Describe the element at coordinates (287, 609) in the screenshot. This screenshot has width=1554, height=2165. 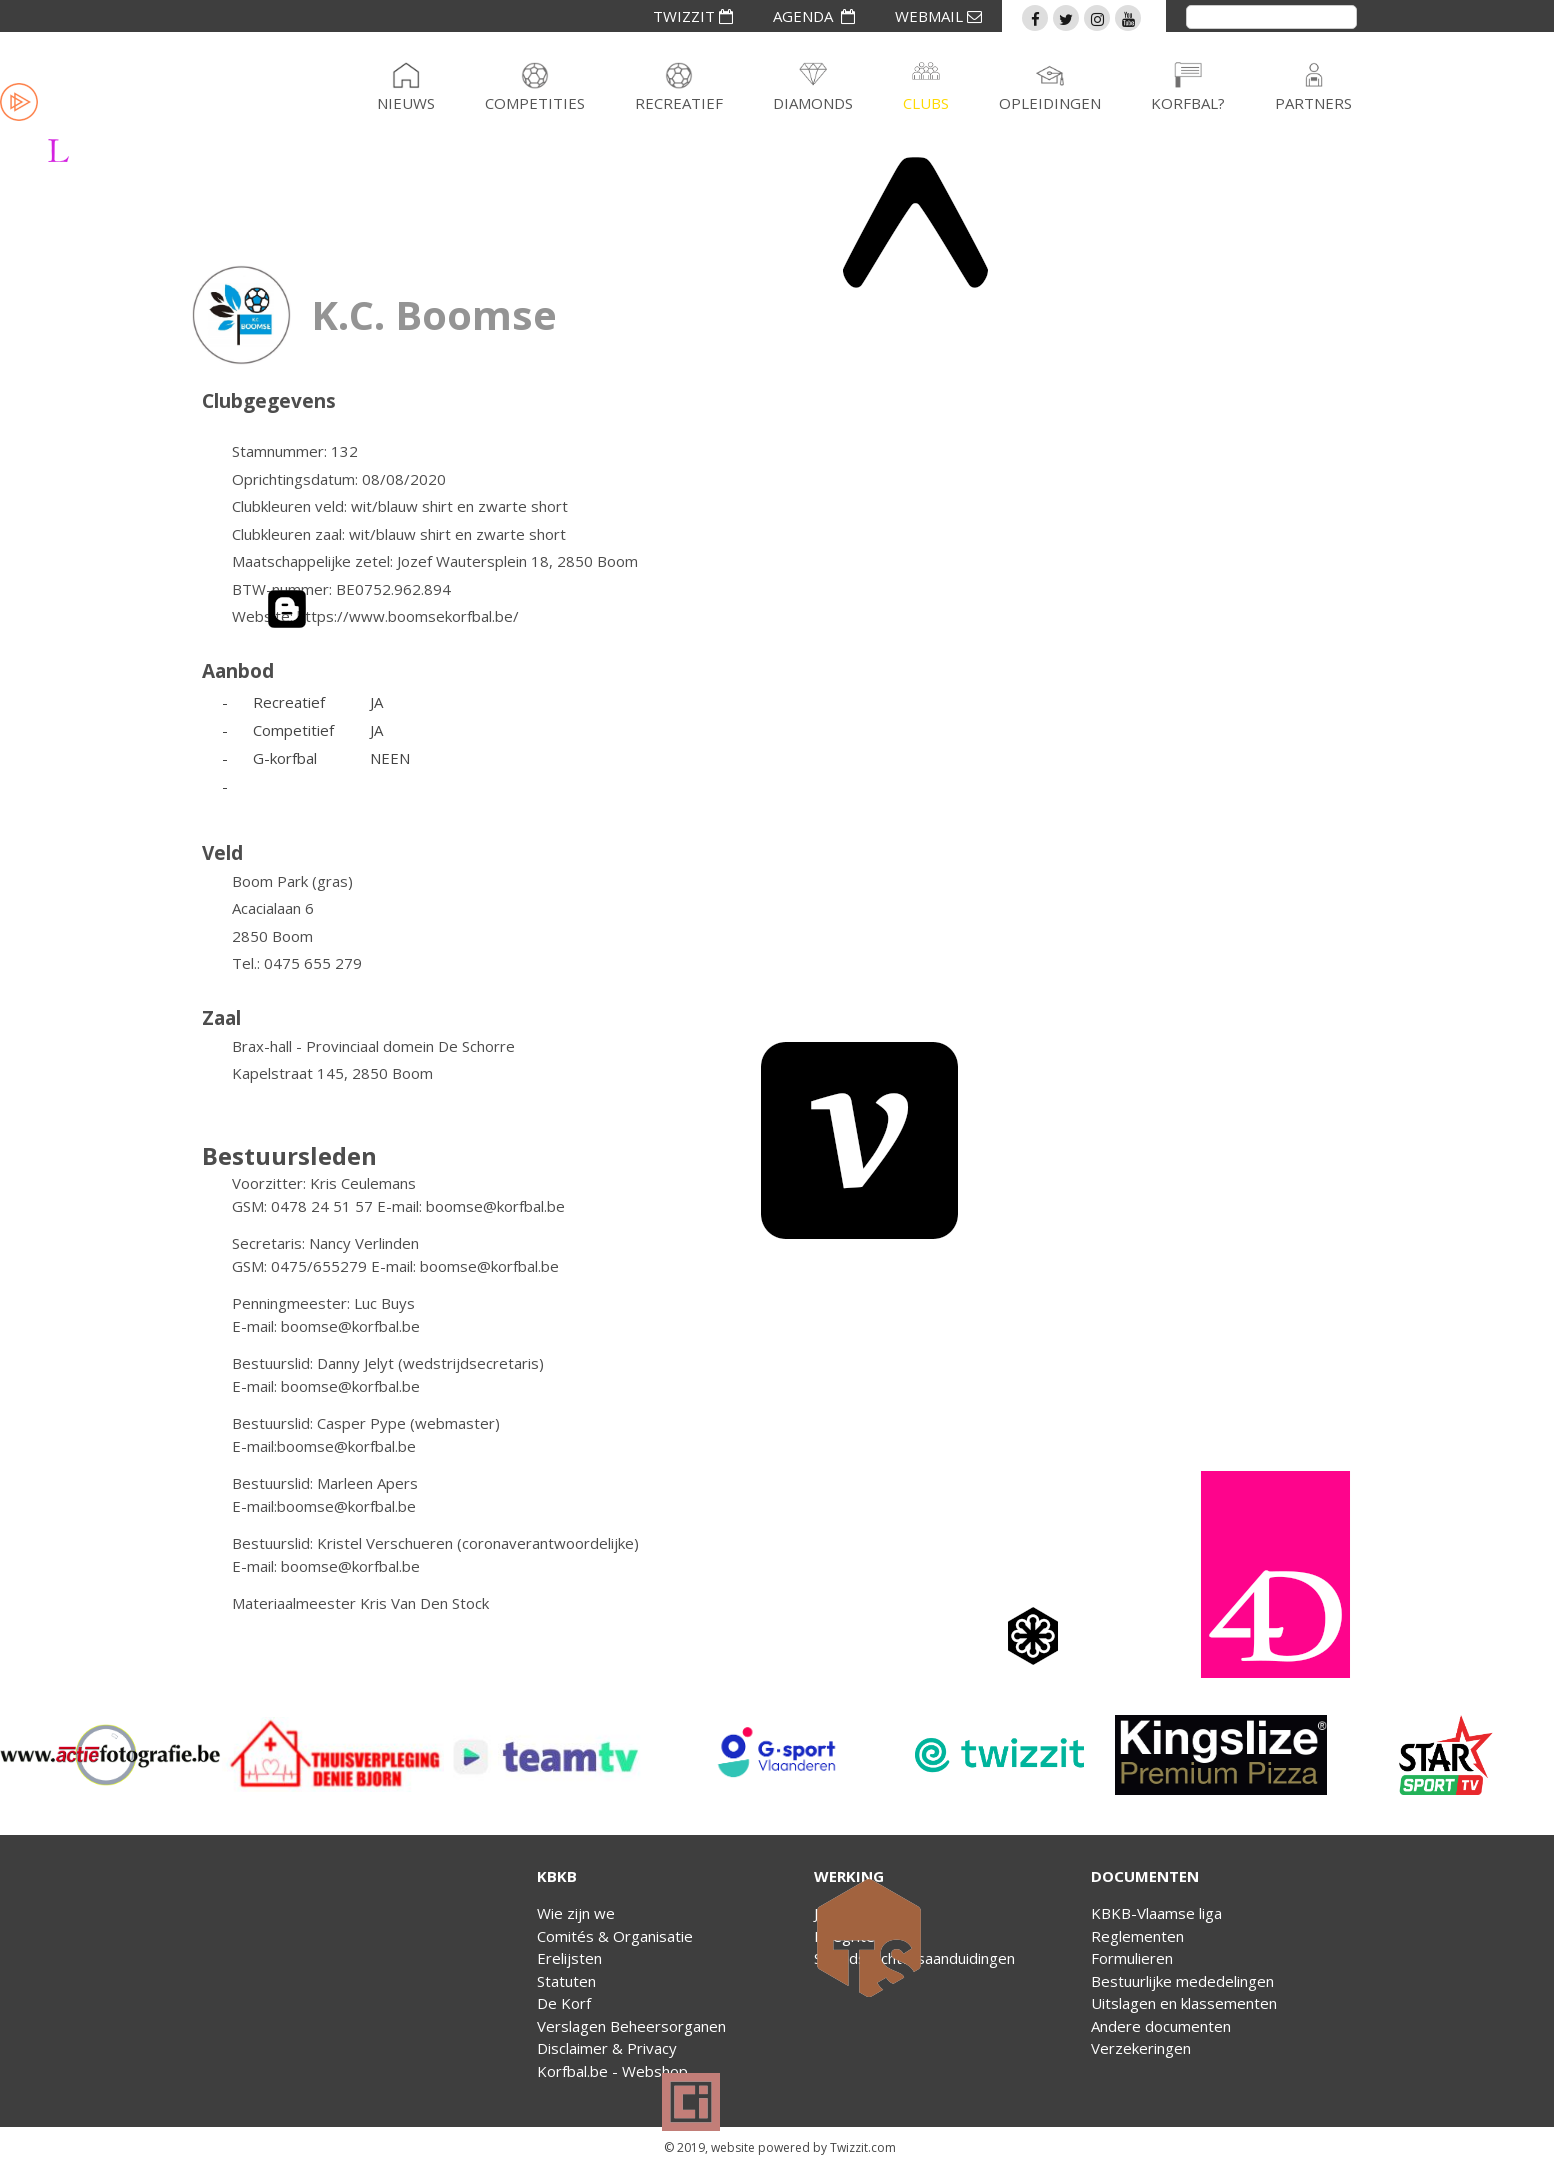
I see `open the Blogger app` at that location.